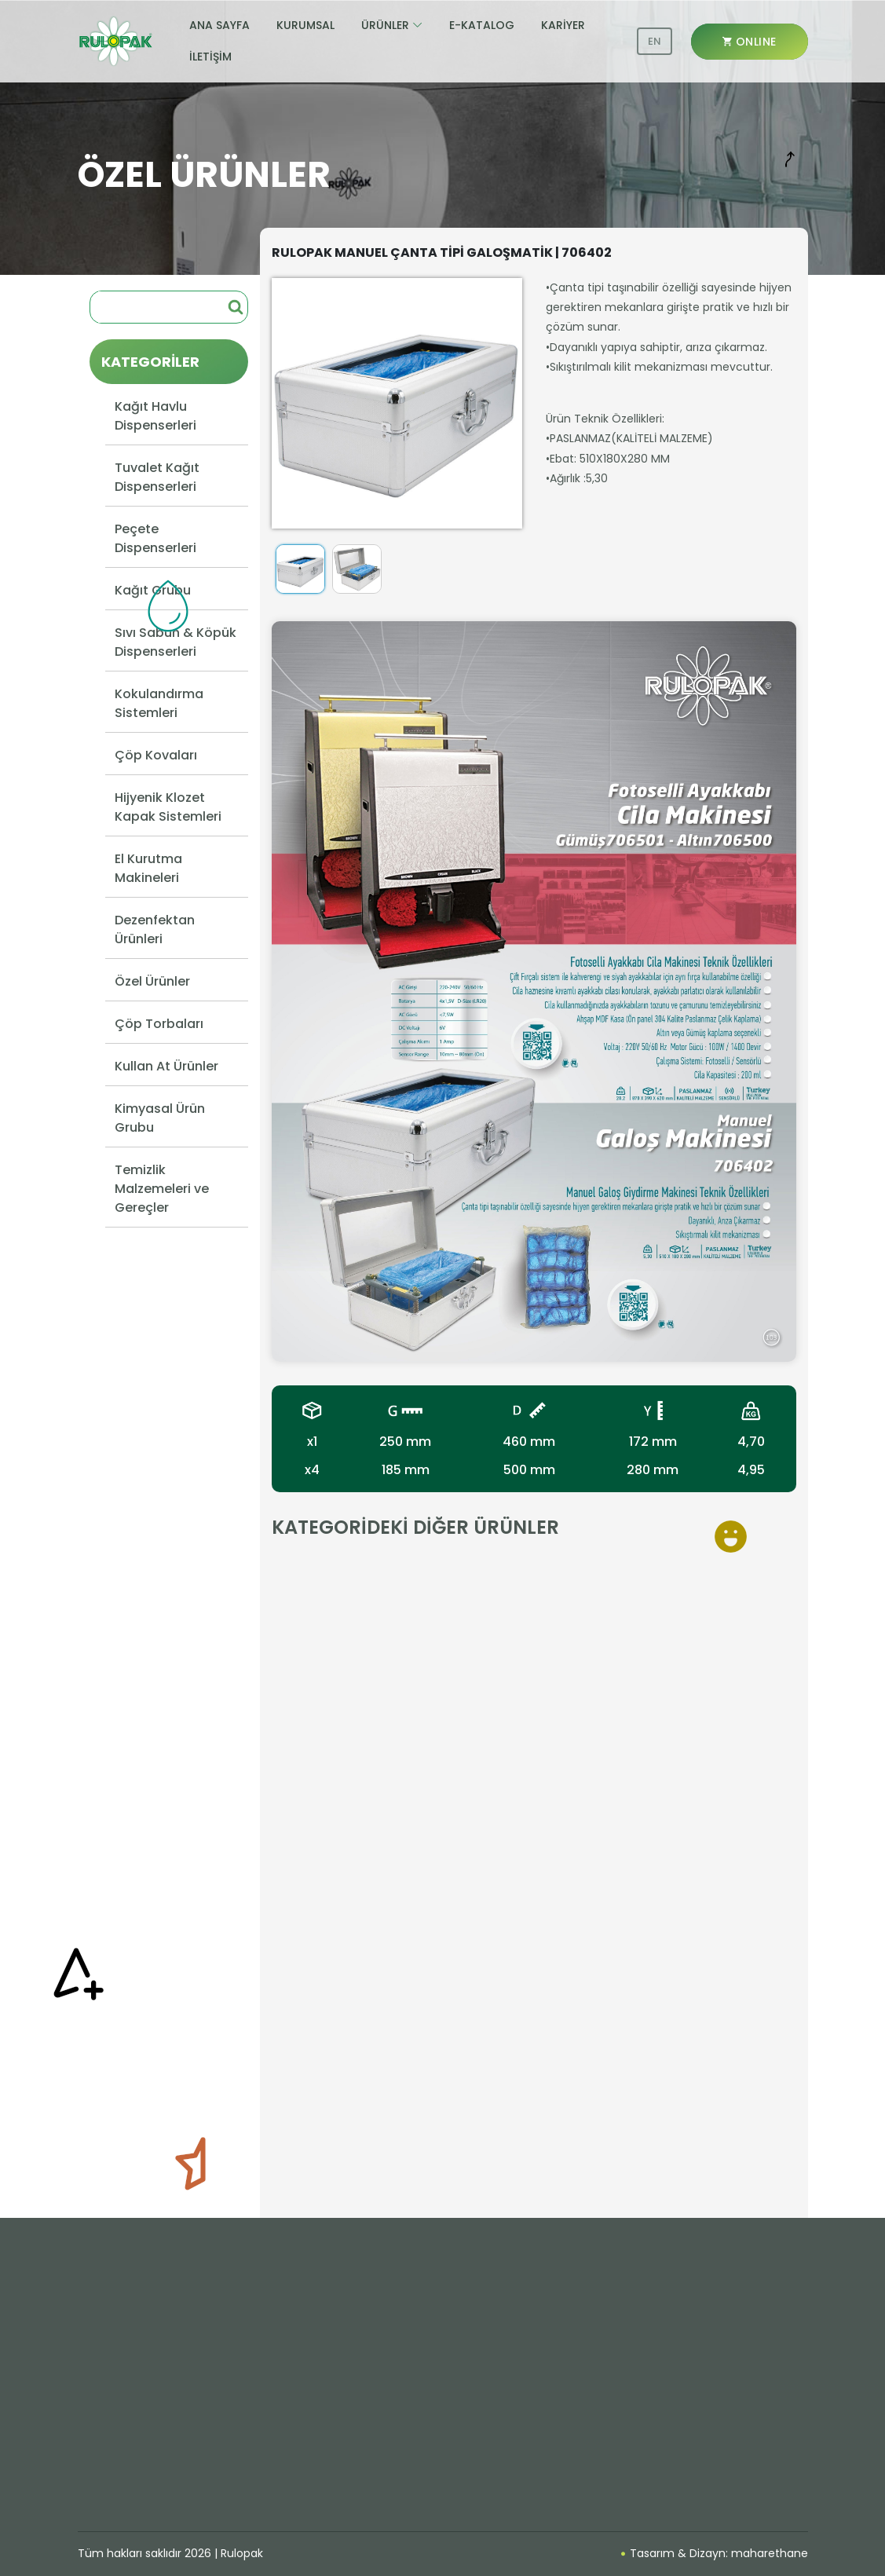 Image resolution: width=885 pixels, height=2576 pixels. I want to click on rate your experience positively, so click(730, 1536).